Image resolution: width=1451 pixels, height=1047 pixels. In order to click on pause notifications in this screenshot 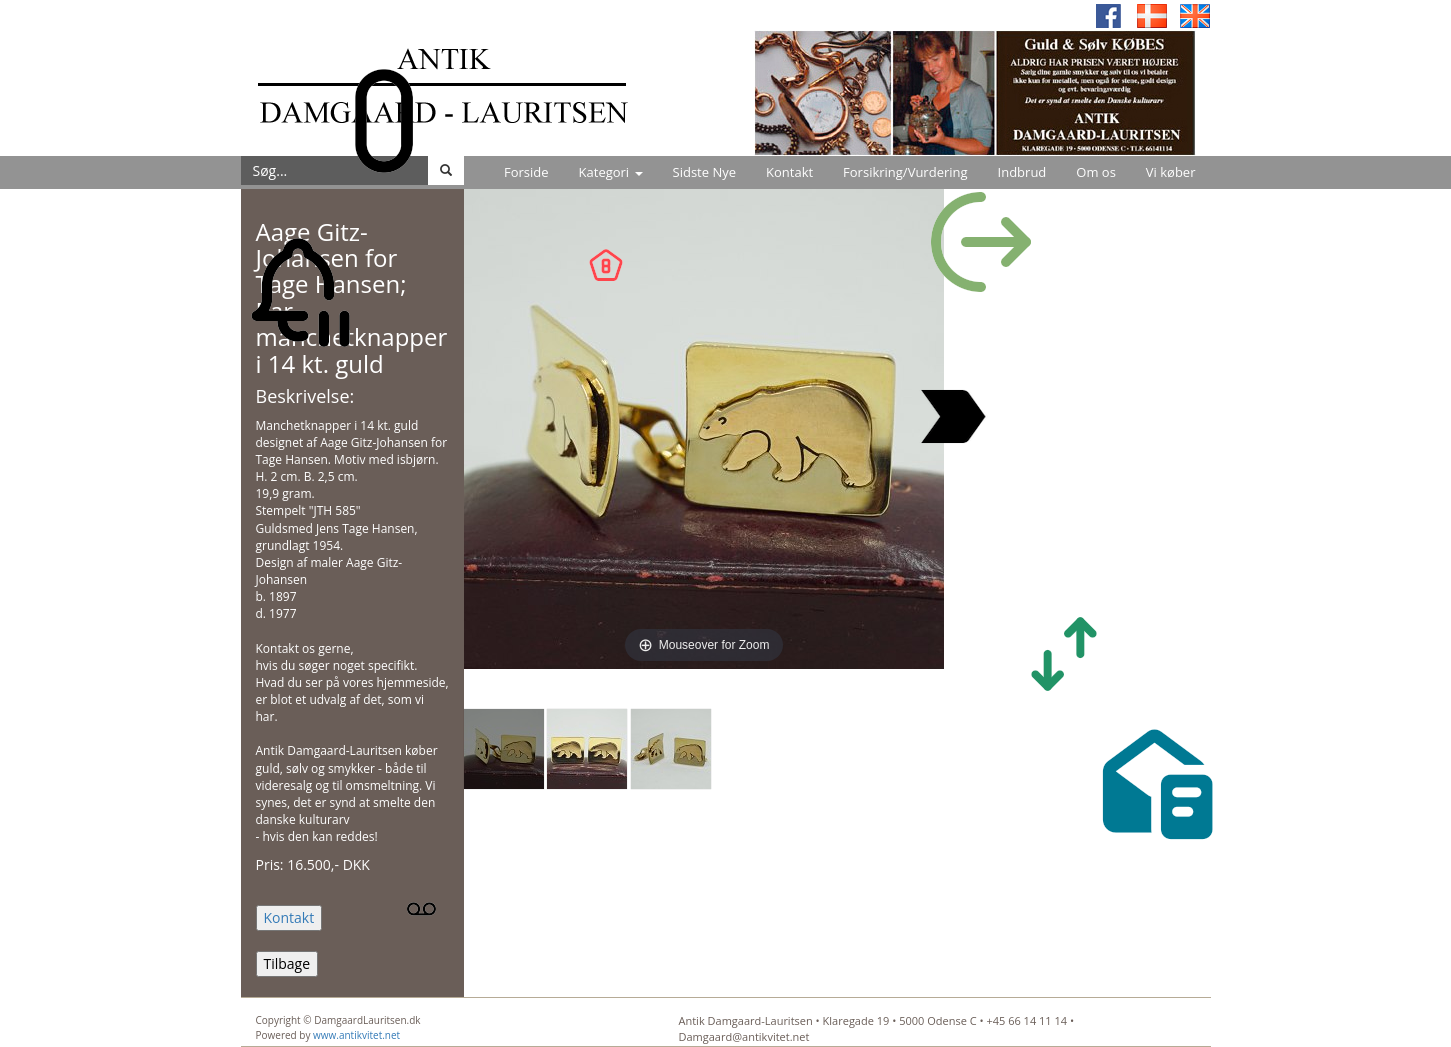, I will do `click(298, 290)`.